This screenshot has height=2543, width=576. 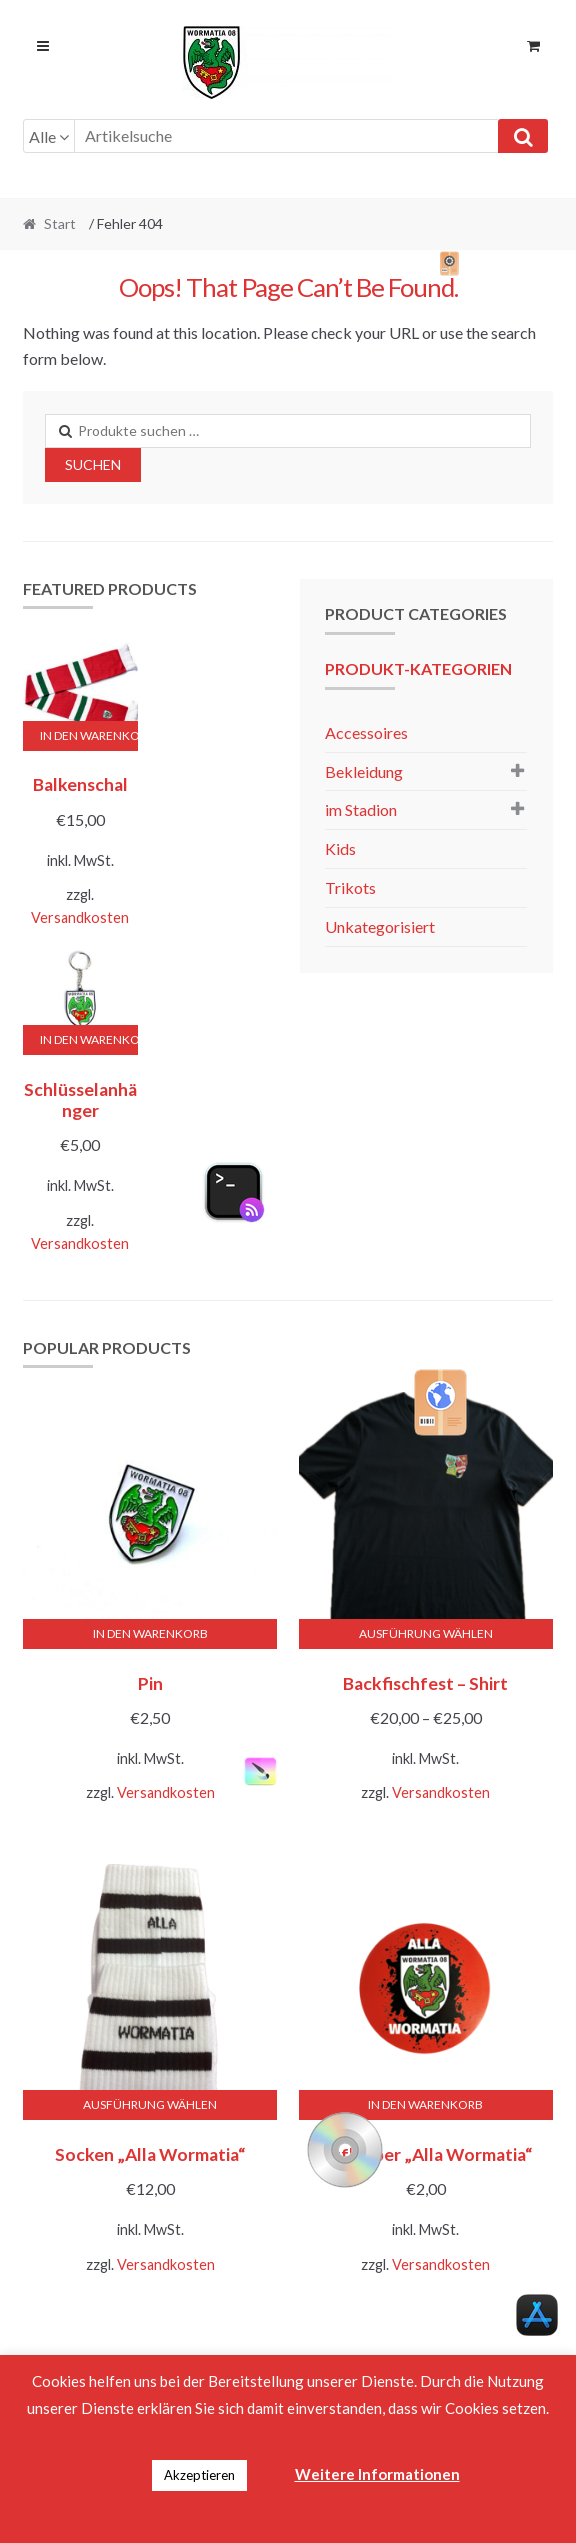 What do you see at coordinates (260, 1770) in the screenshot?
I see `open a Krita project file` at bounding box center [260, 1770].